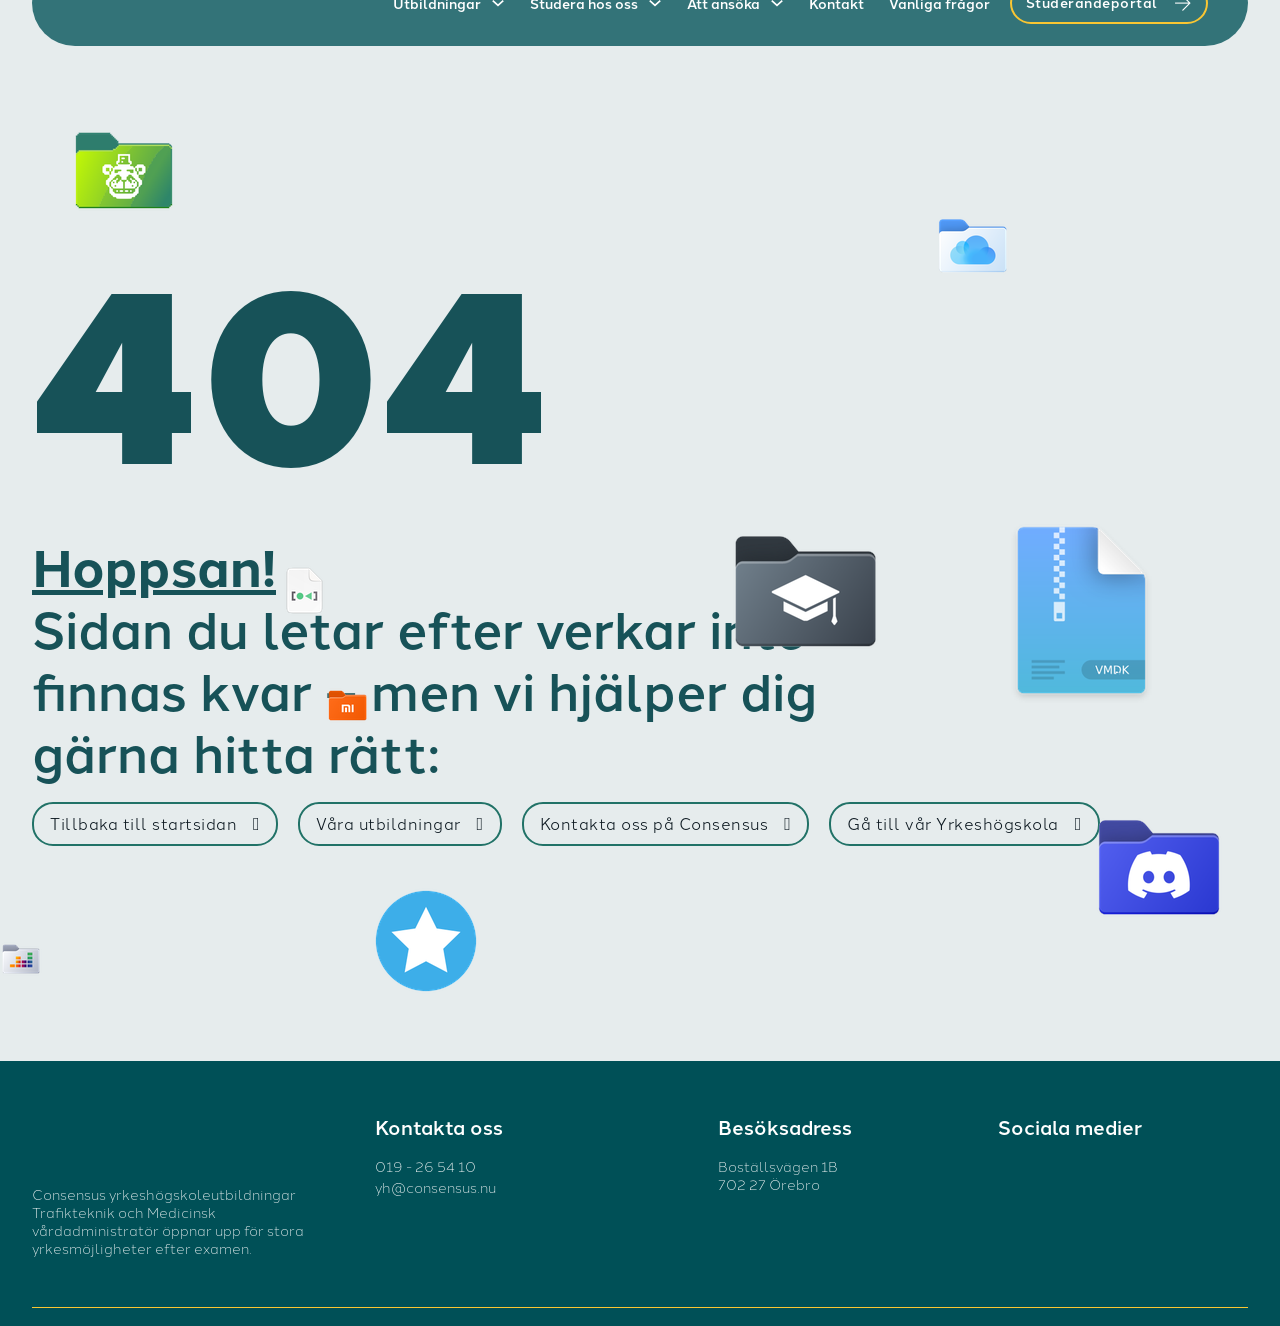  I want to click on indicates a favorited or starred item, so click(426, 941).